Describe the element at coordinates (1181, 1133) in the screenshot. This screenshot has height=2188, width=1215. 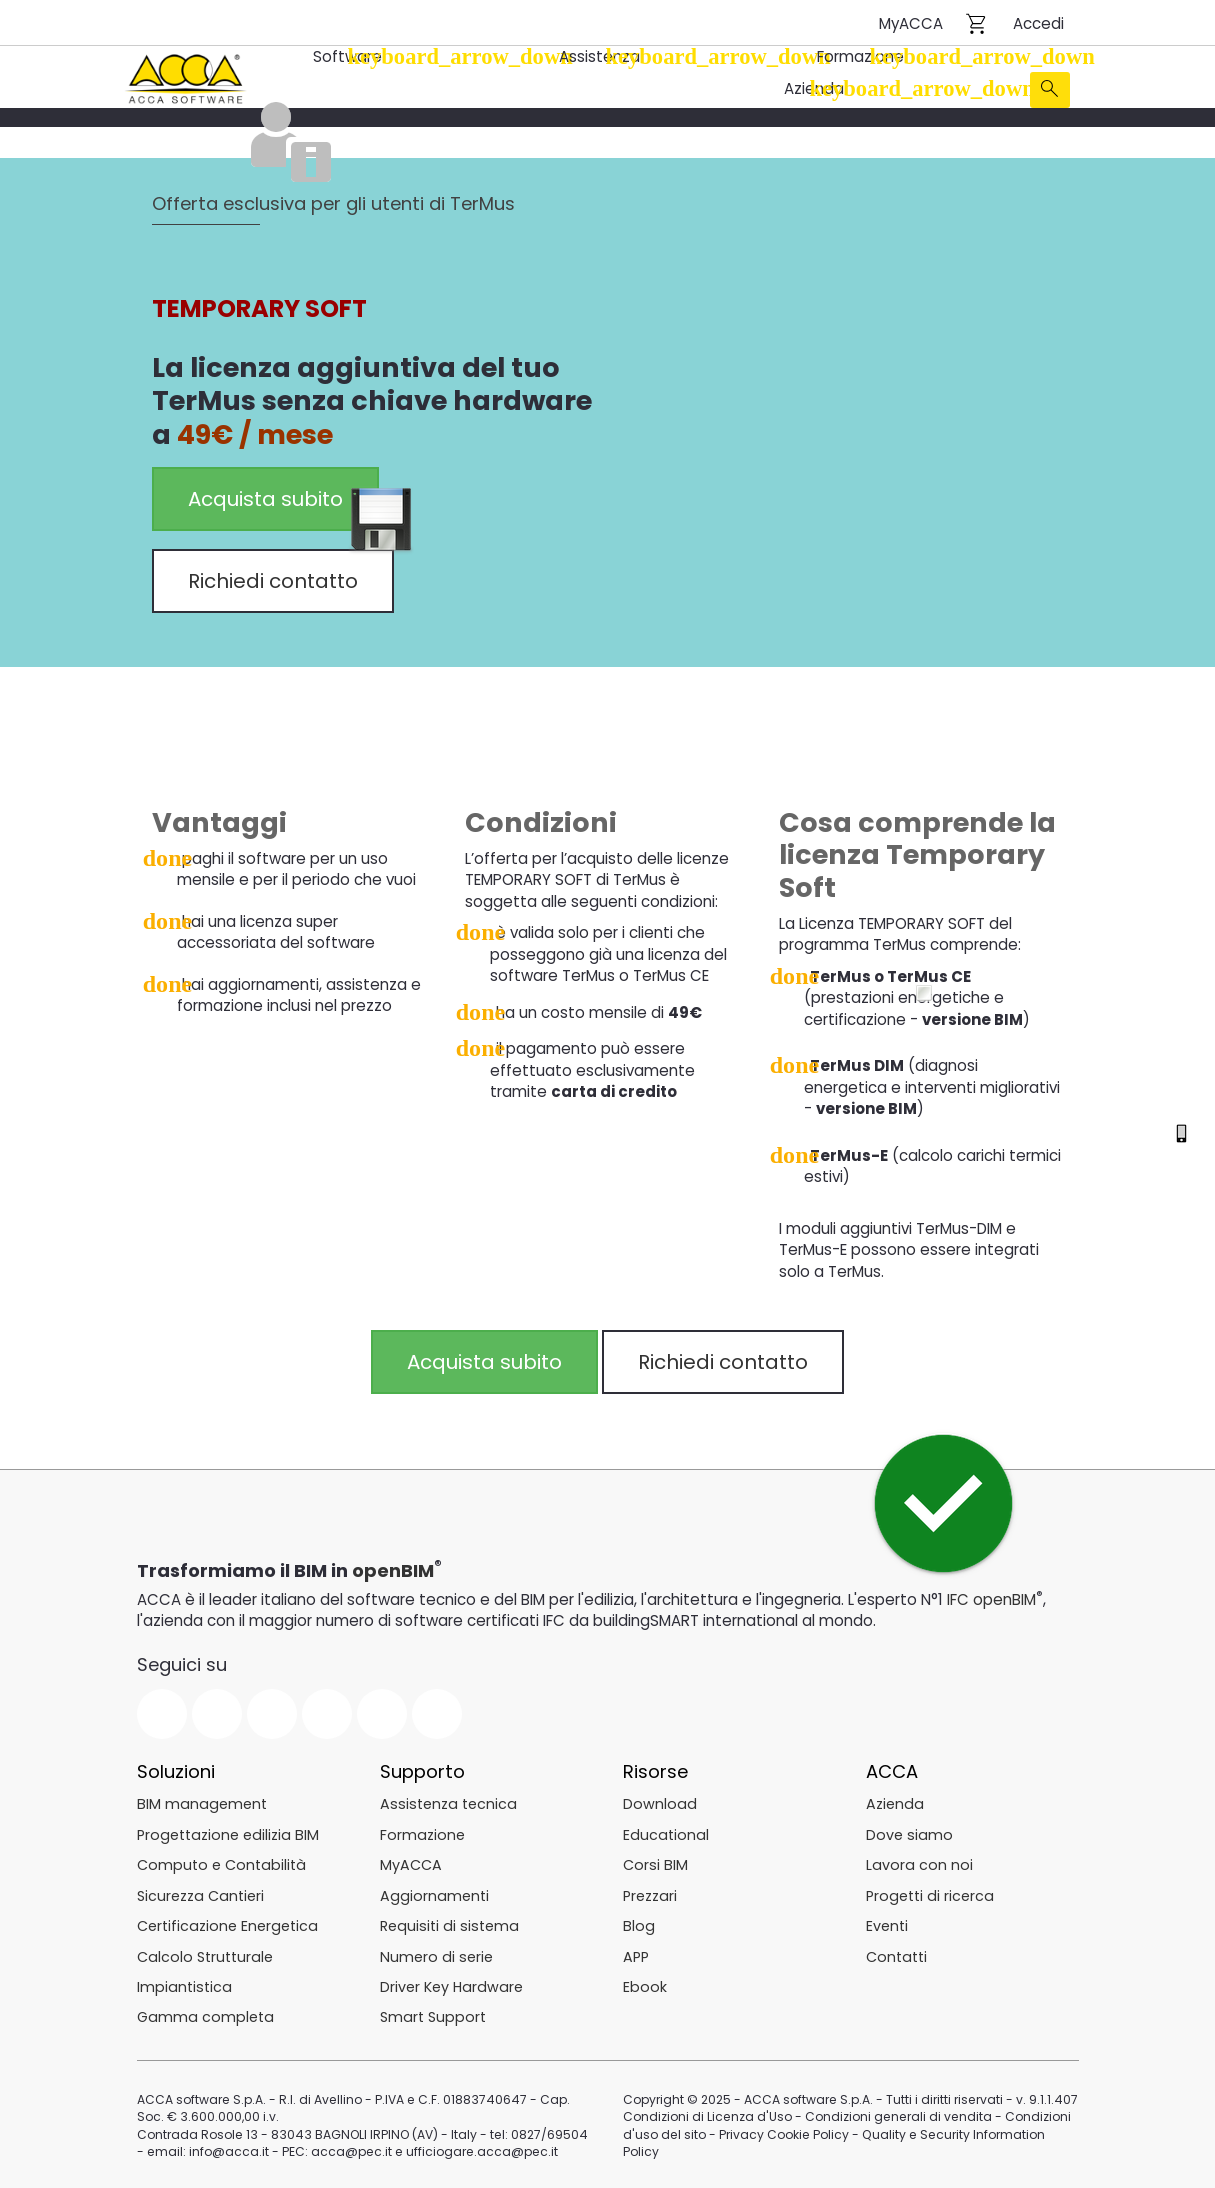
I see `iPod Nano device connected to your Mac` at that location.